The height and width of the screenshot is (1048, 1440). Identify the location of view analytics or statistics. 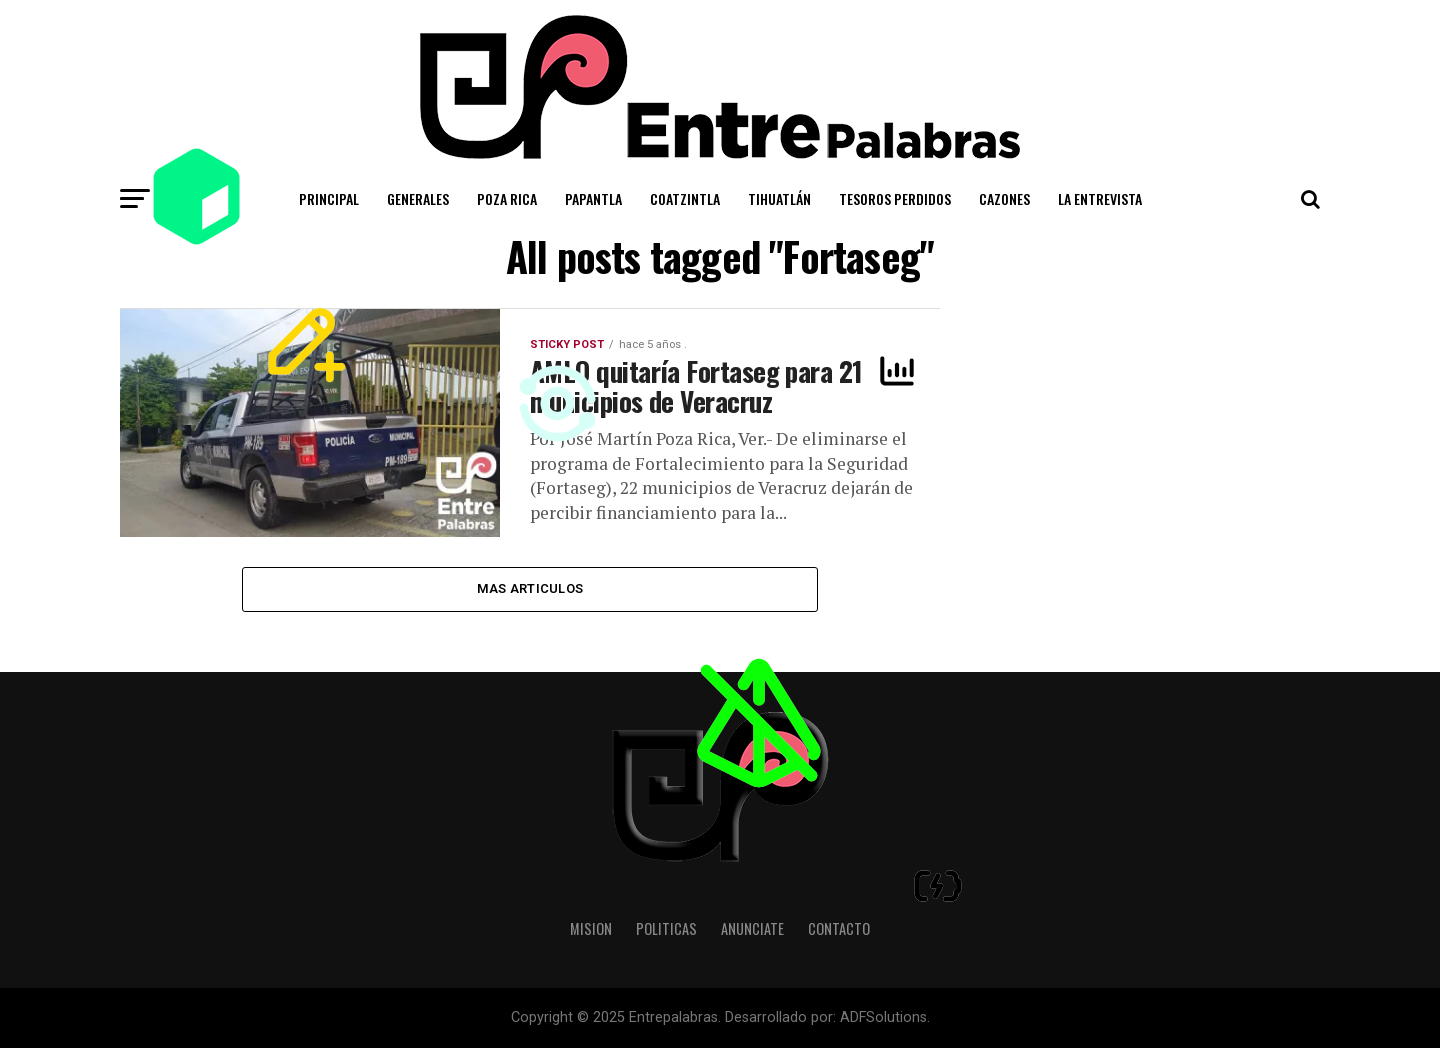
(897, 371).